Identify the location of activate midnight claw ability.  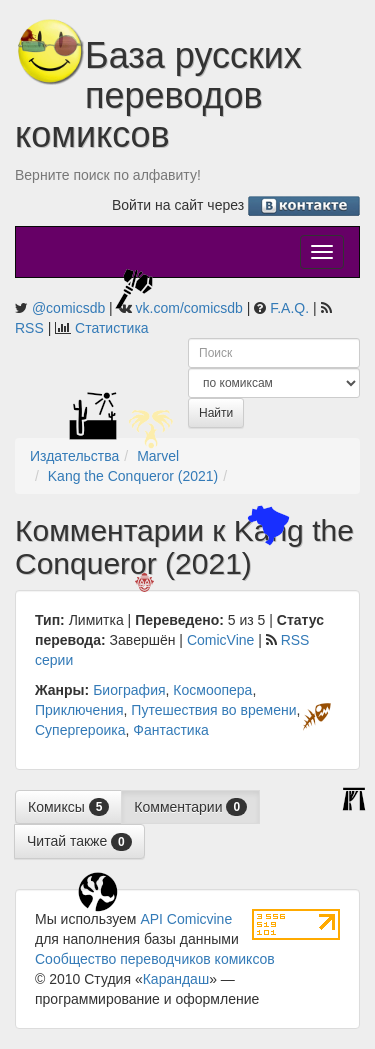
(98, 892).